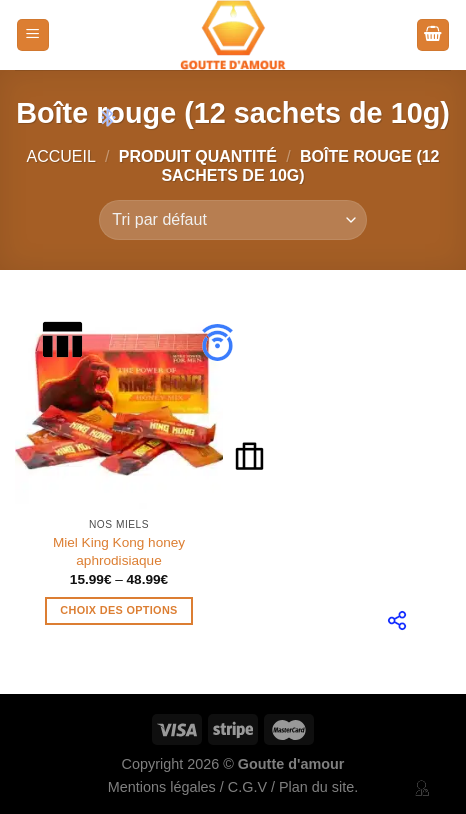 This screenshot has height=814, width=466. I want to click on access admin or administrator settings, so click(421, 788).